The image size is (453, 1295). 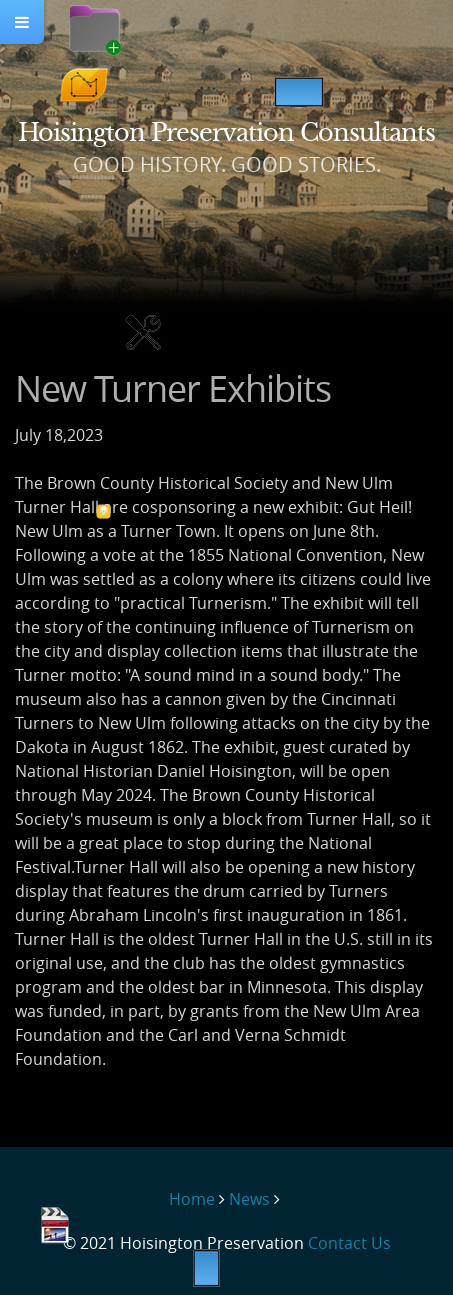 I want to click on iPad Air device icon, so click(x=206, y=1268).